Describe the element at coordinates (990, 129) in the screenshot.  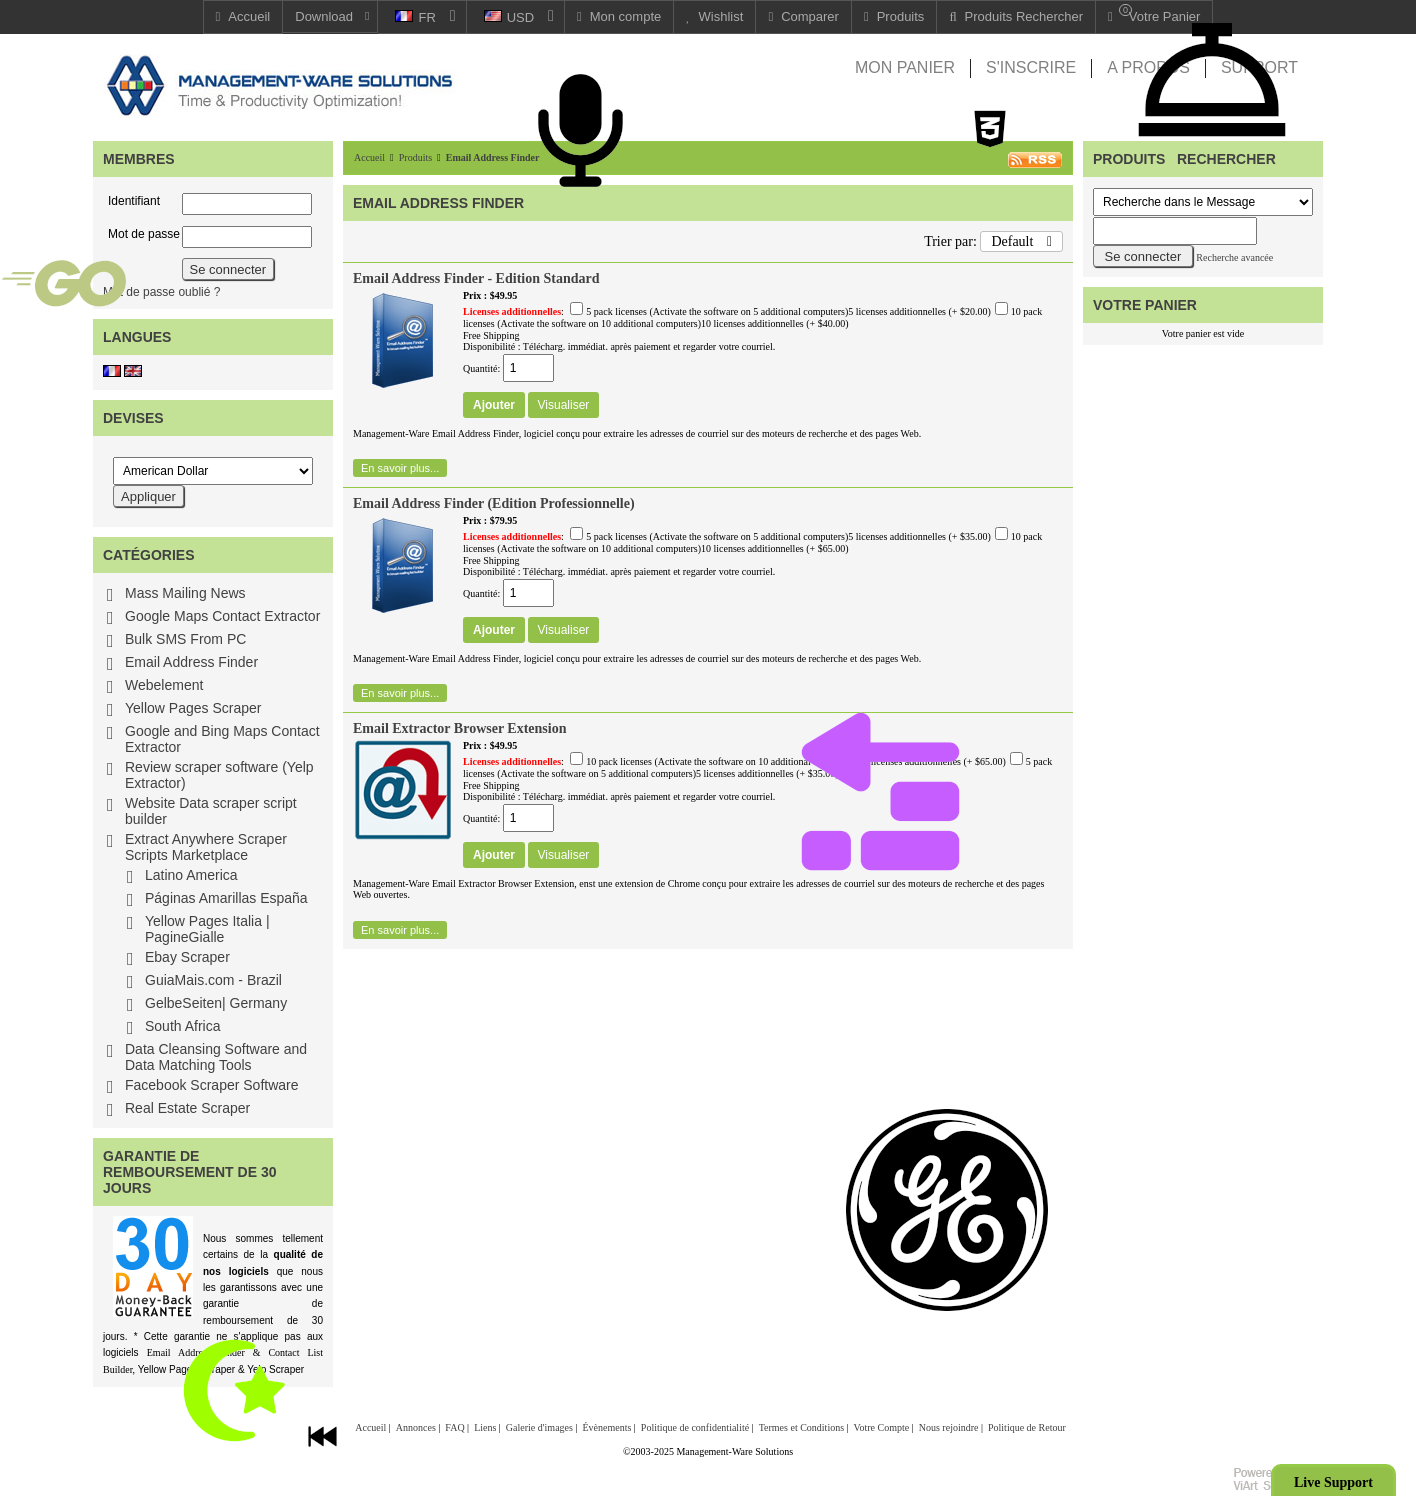
I see `indicates CSS3 styling or stylesheet functionality` at that location.